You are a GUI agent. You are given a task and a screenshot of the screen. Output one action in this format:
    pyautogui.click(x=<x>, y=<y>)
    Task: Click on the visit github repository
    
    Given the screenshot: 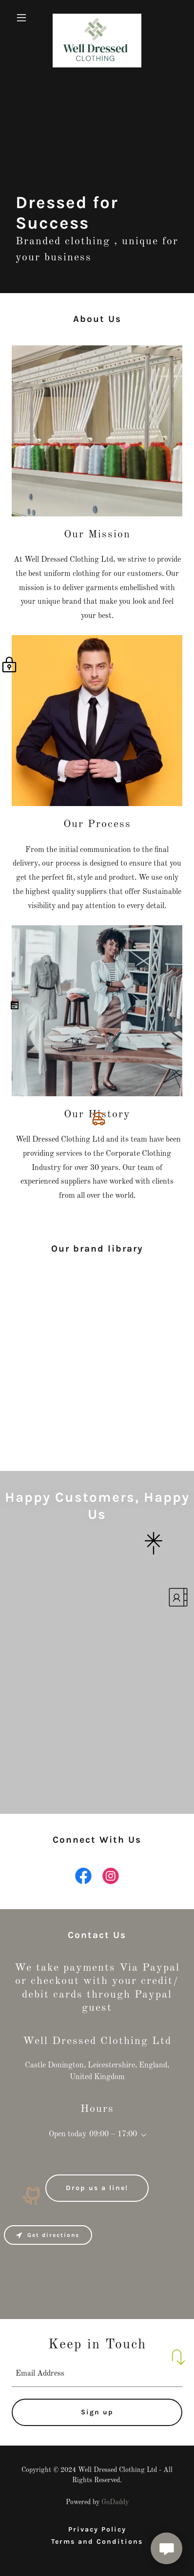 What is the action you would take?
    pyautogui.click(x=32, y=2195)
    